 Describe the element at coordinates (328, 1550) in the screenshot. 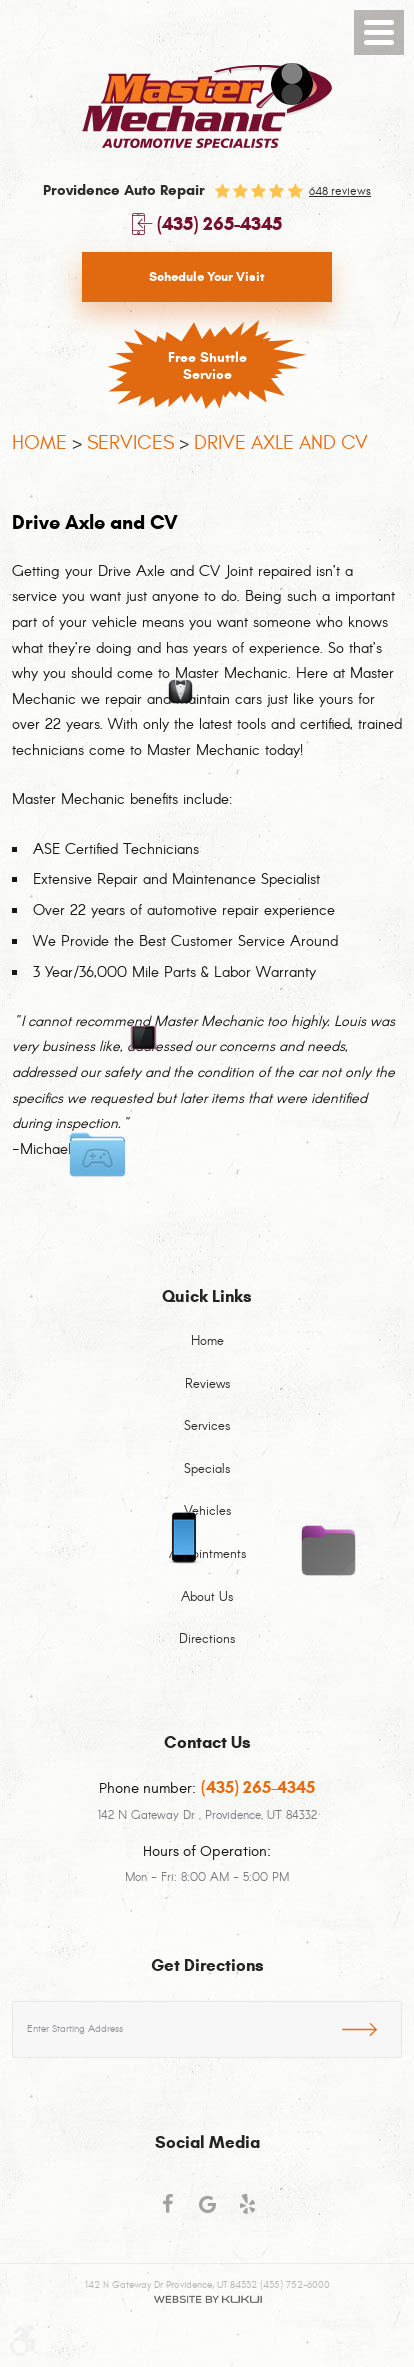

I see `open folder to view contents` at that location.